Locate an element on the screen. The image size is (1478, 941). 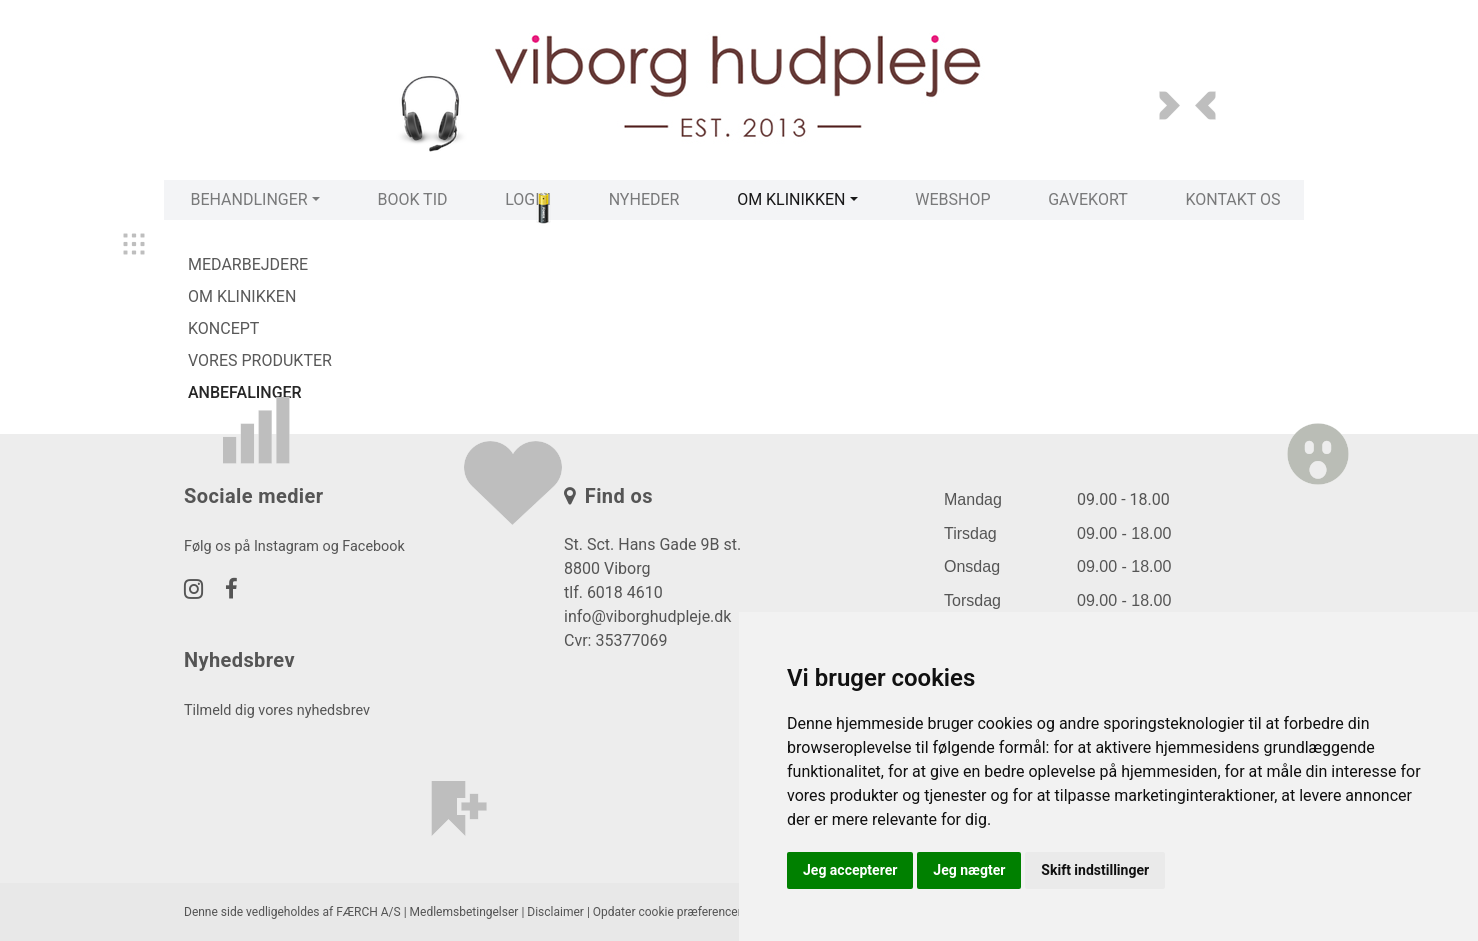
select content between two points is located at coordinates (1187, 105).